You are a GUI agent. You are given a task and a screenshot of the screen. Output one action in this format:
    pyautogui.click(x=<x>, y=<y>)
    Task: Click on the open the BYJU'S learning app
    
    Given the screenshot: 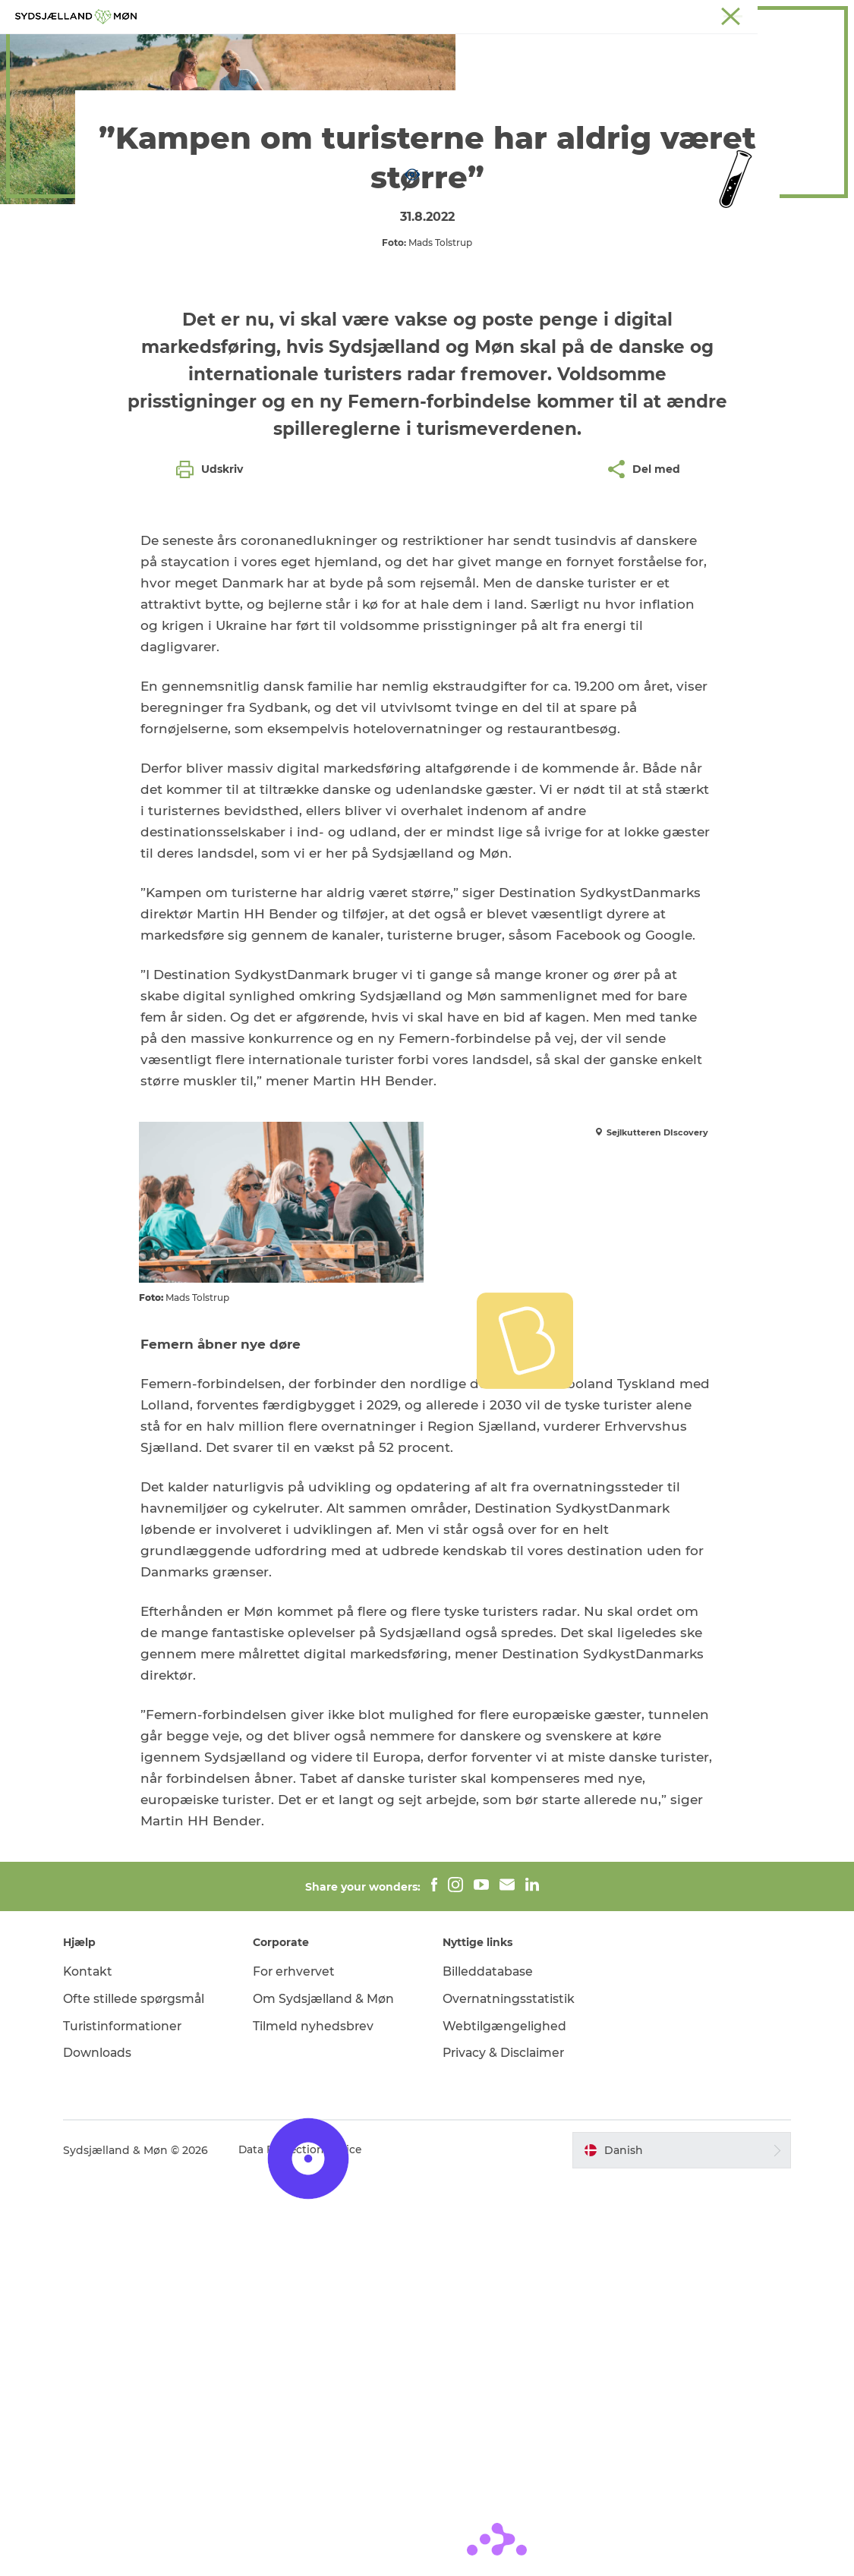 What is the action you would take?
    pyautogui.click(x=525, y=1340)
    